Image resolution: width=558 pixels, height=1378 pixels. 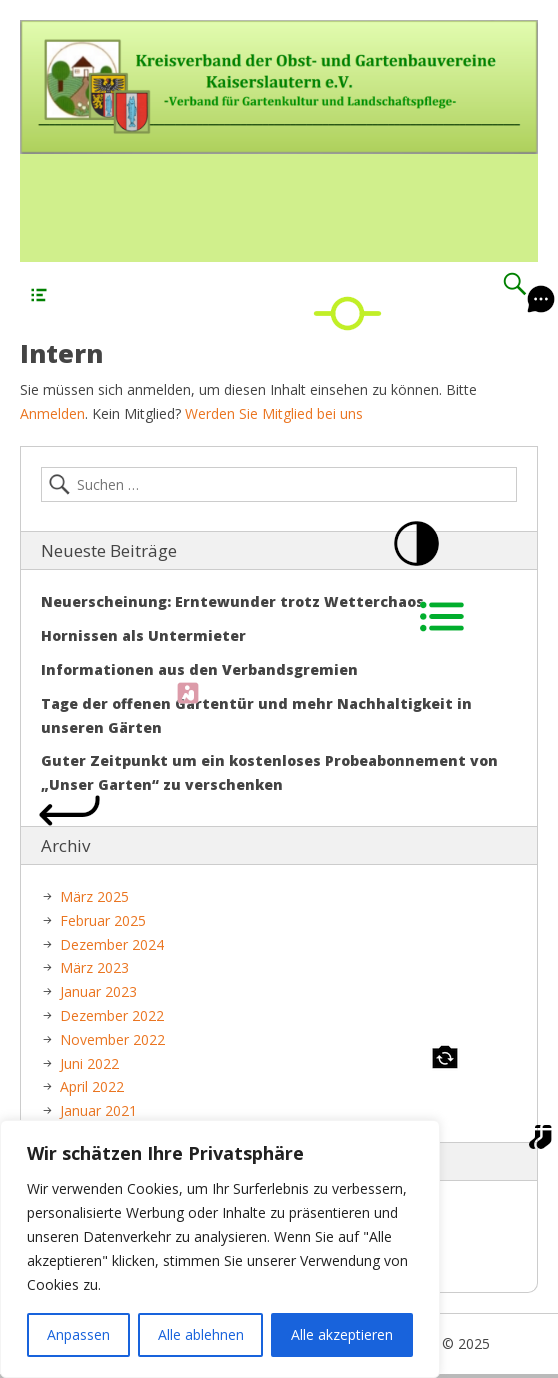 I want to click on indicates a confined space or restricted area, so click(x=188, y=693).